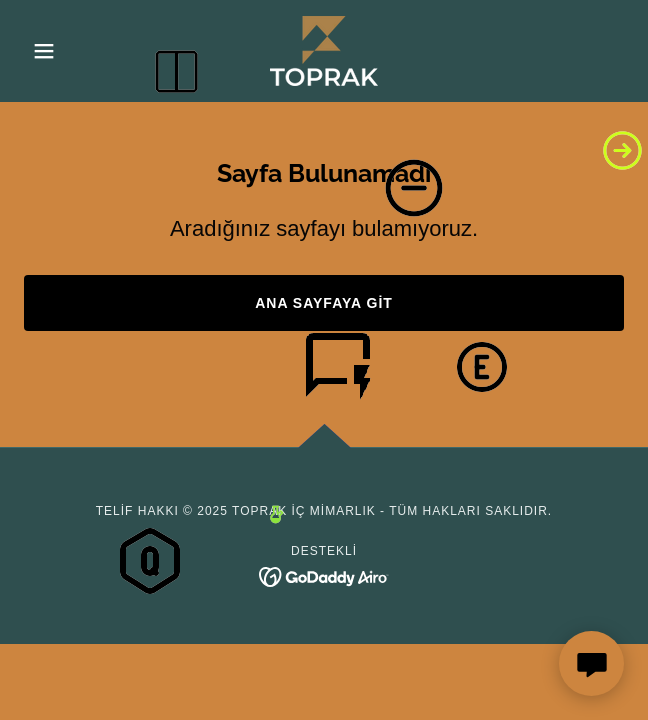 This screenshot has height=720, width=648. Describe the element at coordinates (338, 365) in the screenshot. I see `send a quick reply to a message` at that location.